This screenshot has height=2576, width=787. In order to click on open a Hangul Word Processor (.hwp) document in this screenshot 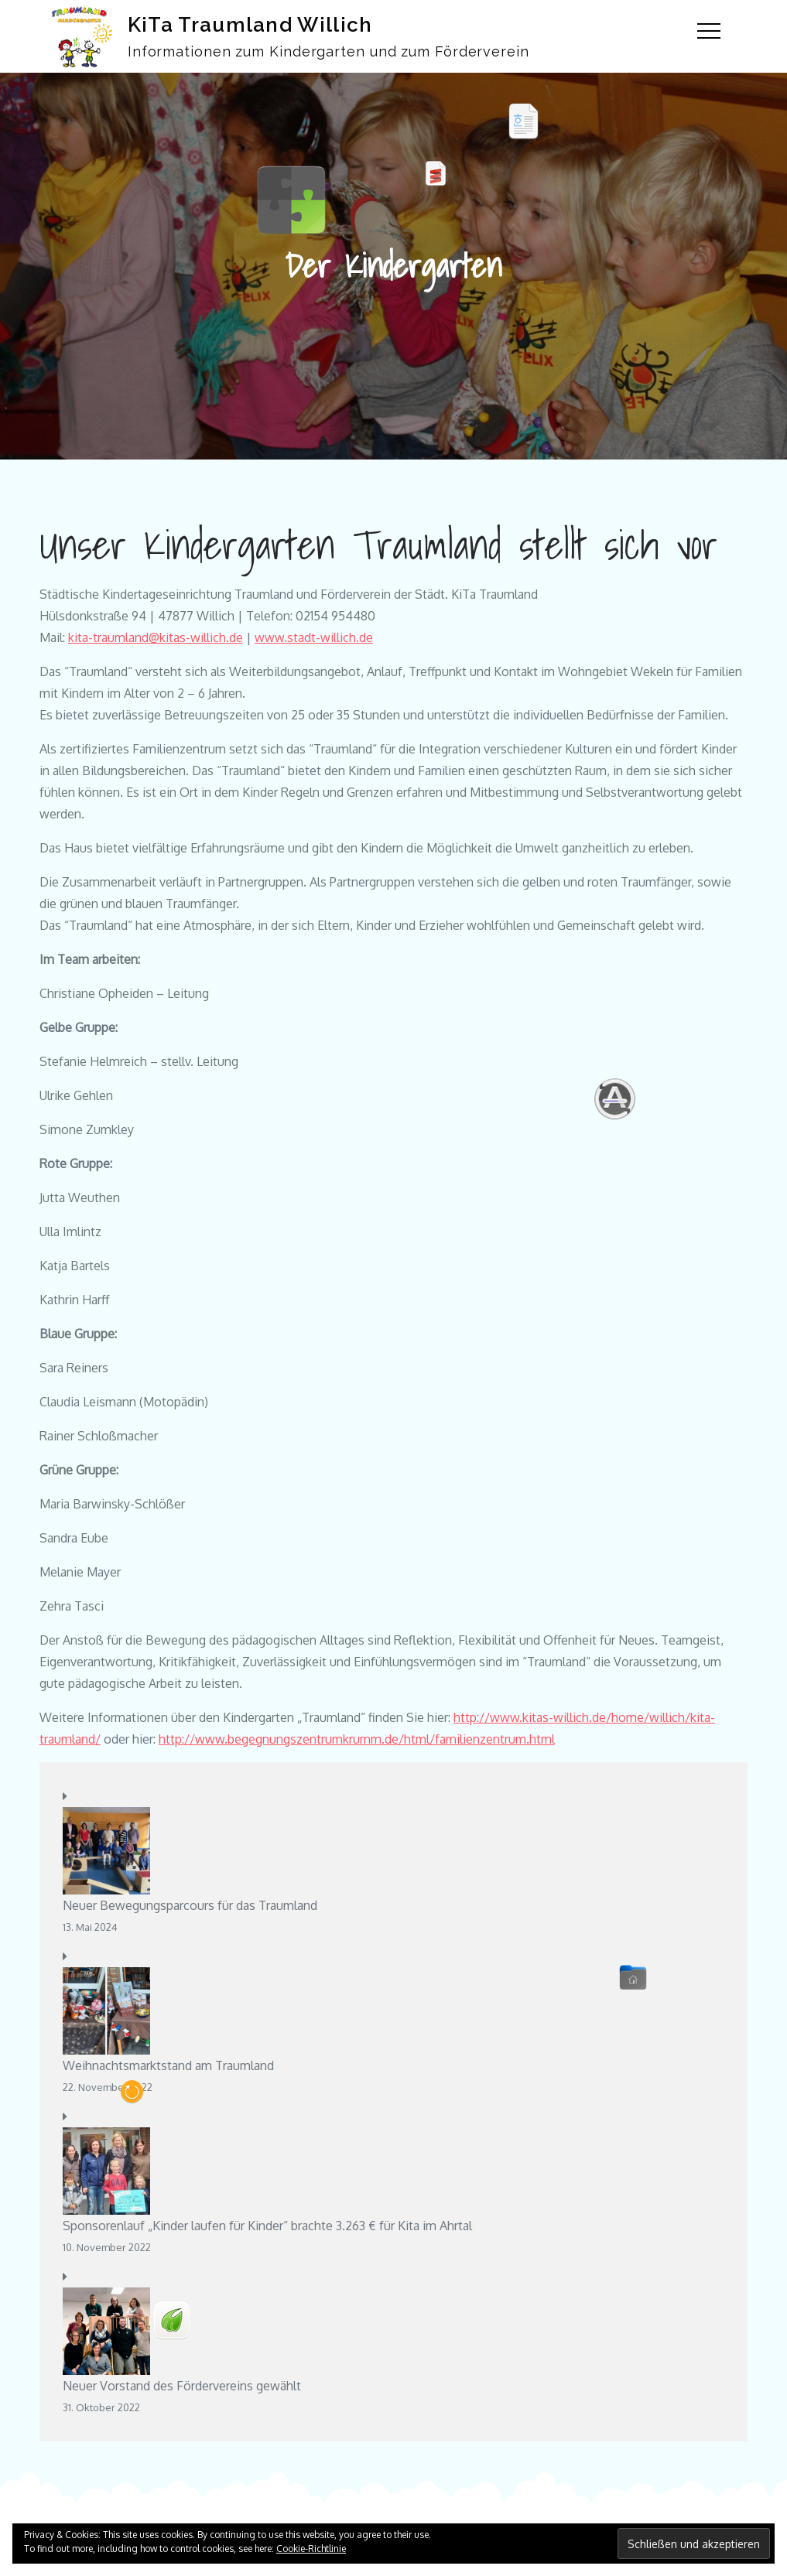, I will do `click(523, 121)`.